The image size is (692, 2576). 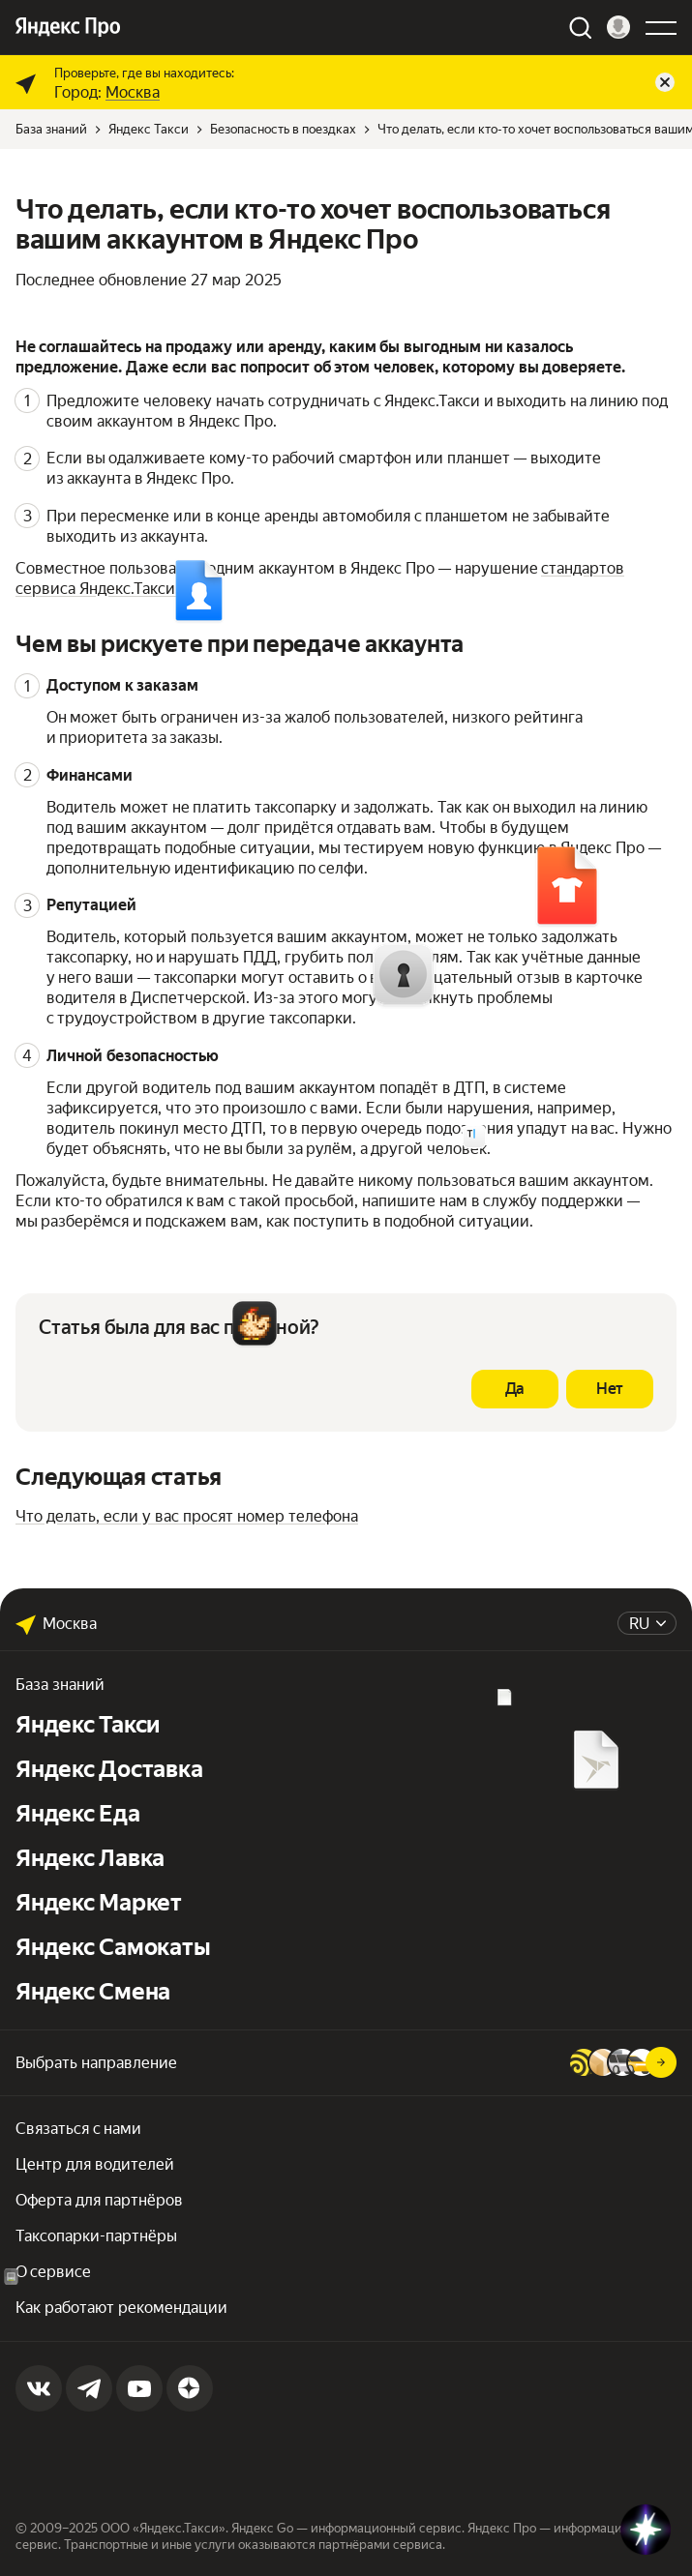 What do you see at coordinates (596, 1761) in the screenshot?
I see `snap package file type indicator` at bounding box center [596, 1761].